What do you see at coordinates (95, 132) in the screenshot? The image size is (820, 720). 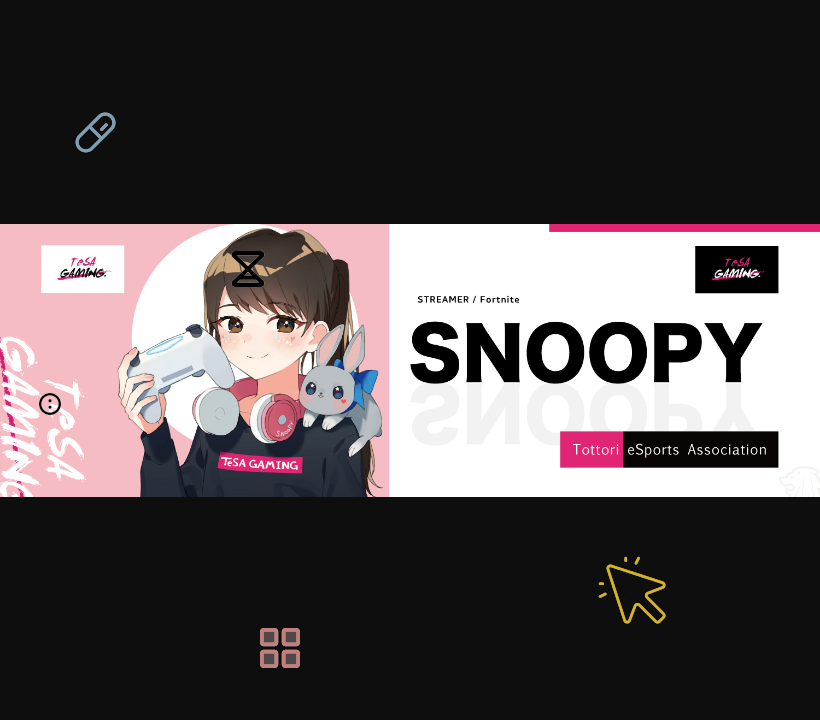 I see `access medication reminders` at bounding box center [95, 132].